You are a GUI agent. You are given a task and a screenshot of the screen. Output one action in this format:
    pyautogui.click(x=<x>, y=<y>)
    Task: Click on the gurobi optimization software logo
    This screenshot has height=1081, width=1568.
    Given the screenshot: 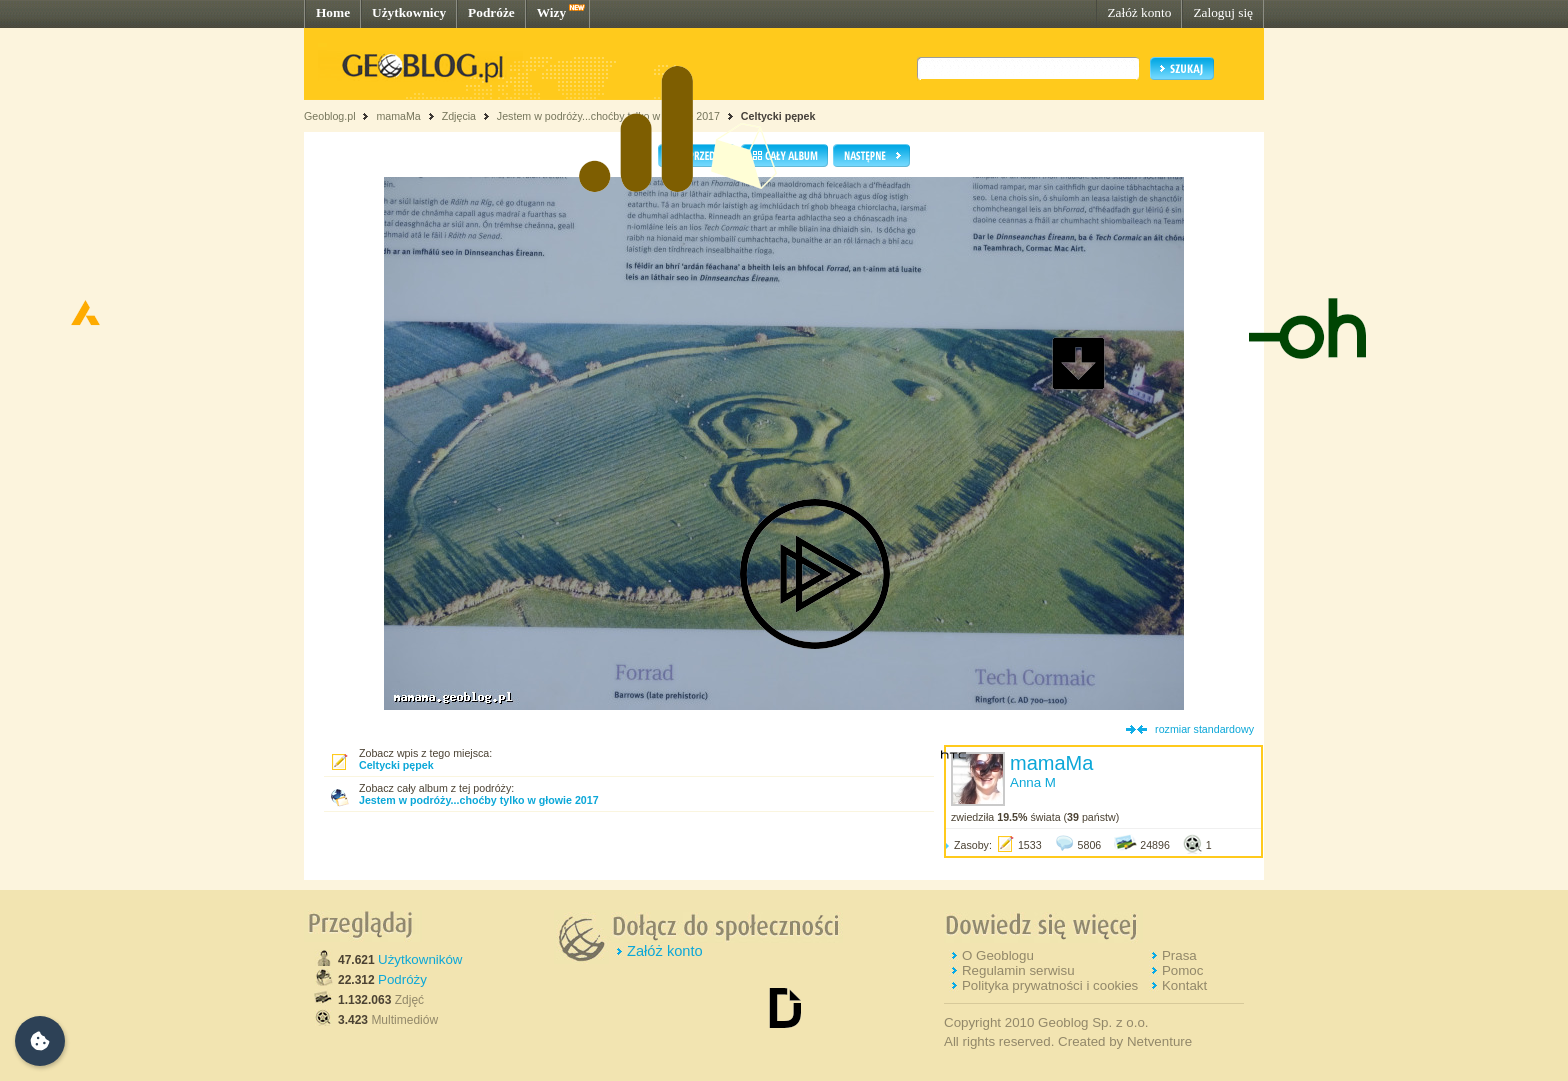 What is the action you would take?
    pyautogui.click(x=744, y=156)
    